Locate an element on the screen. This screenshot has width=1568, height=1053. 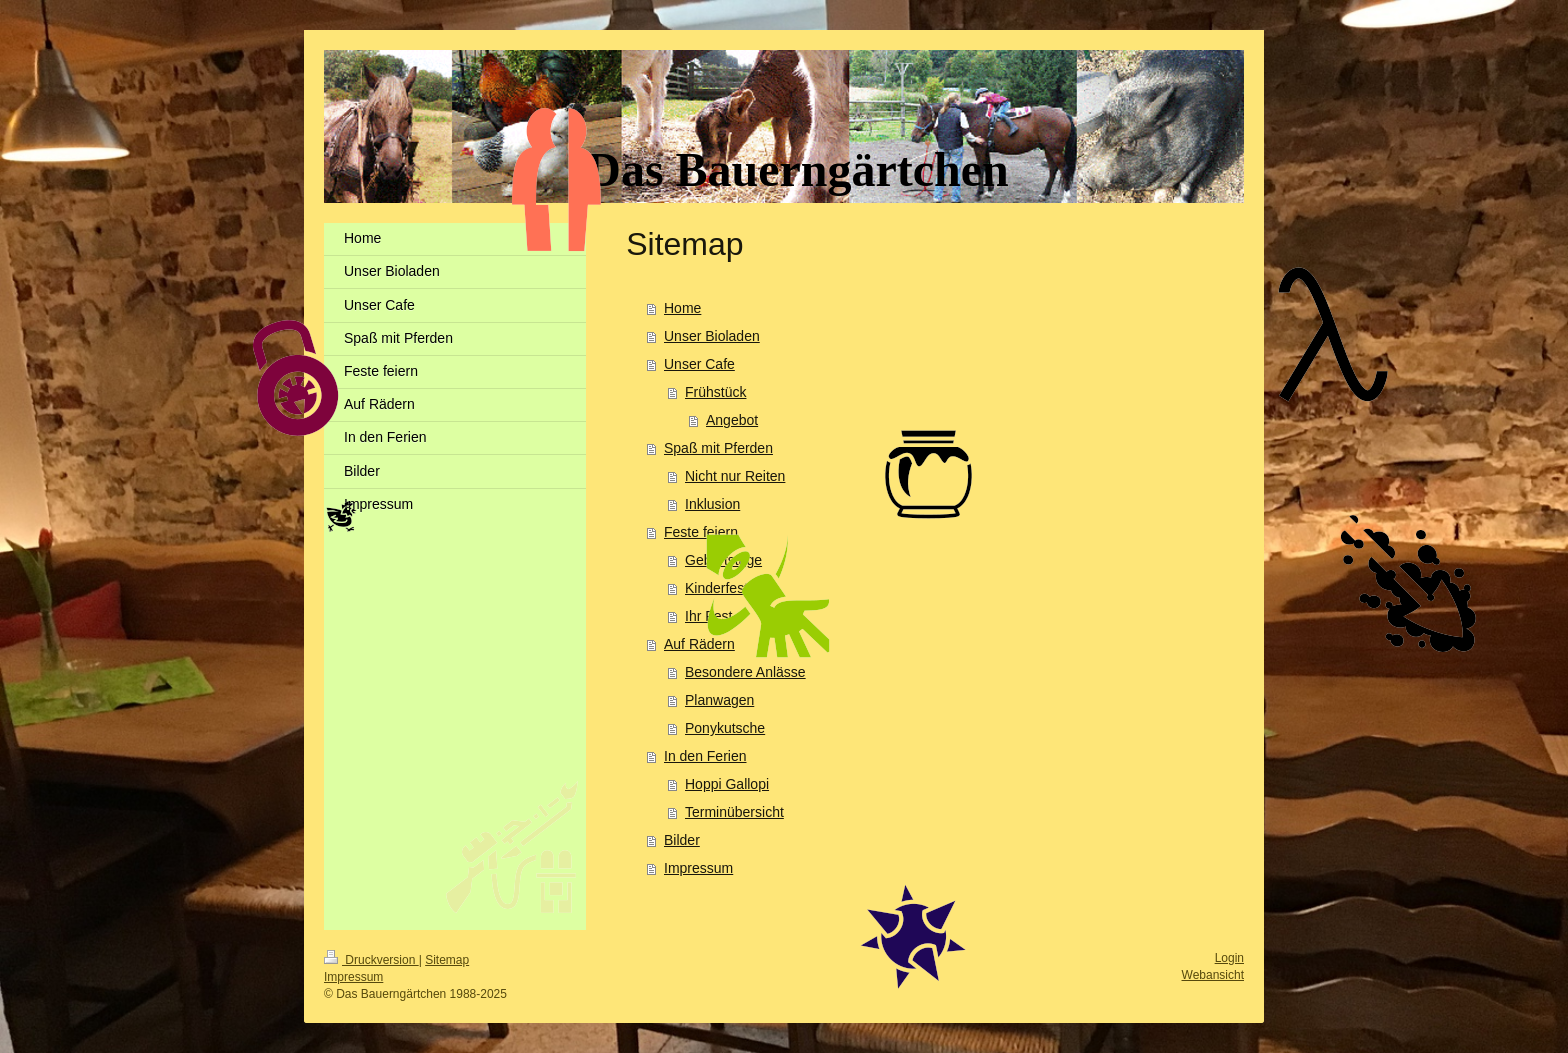
select flamethrower weapon is located at coordinates (512, 847).